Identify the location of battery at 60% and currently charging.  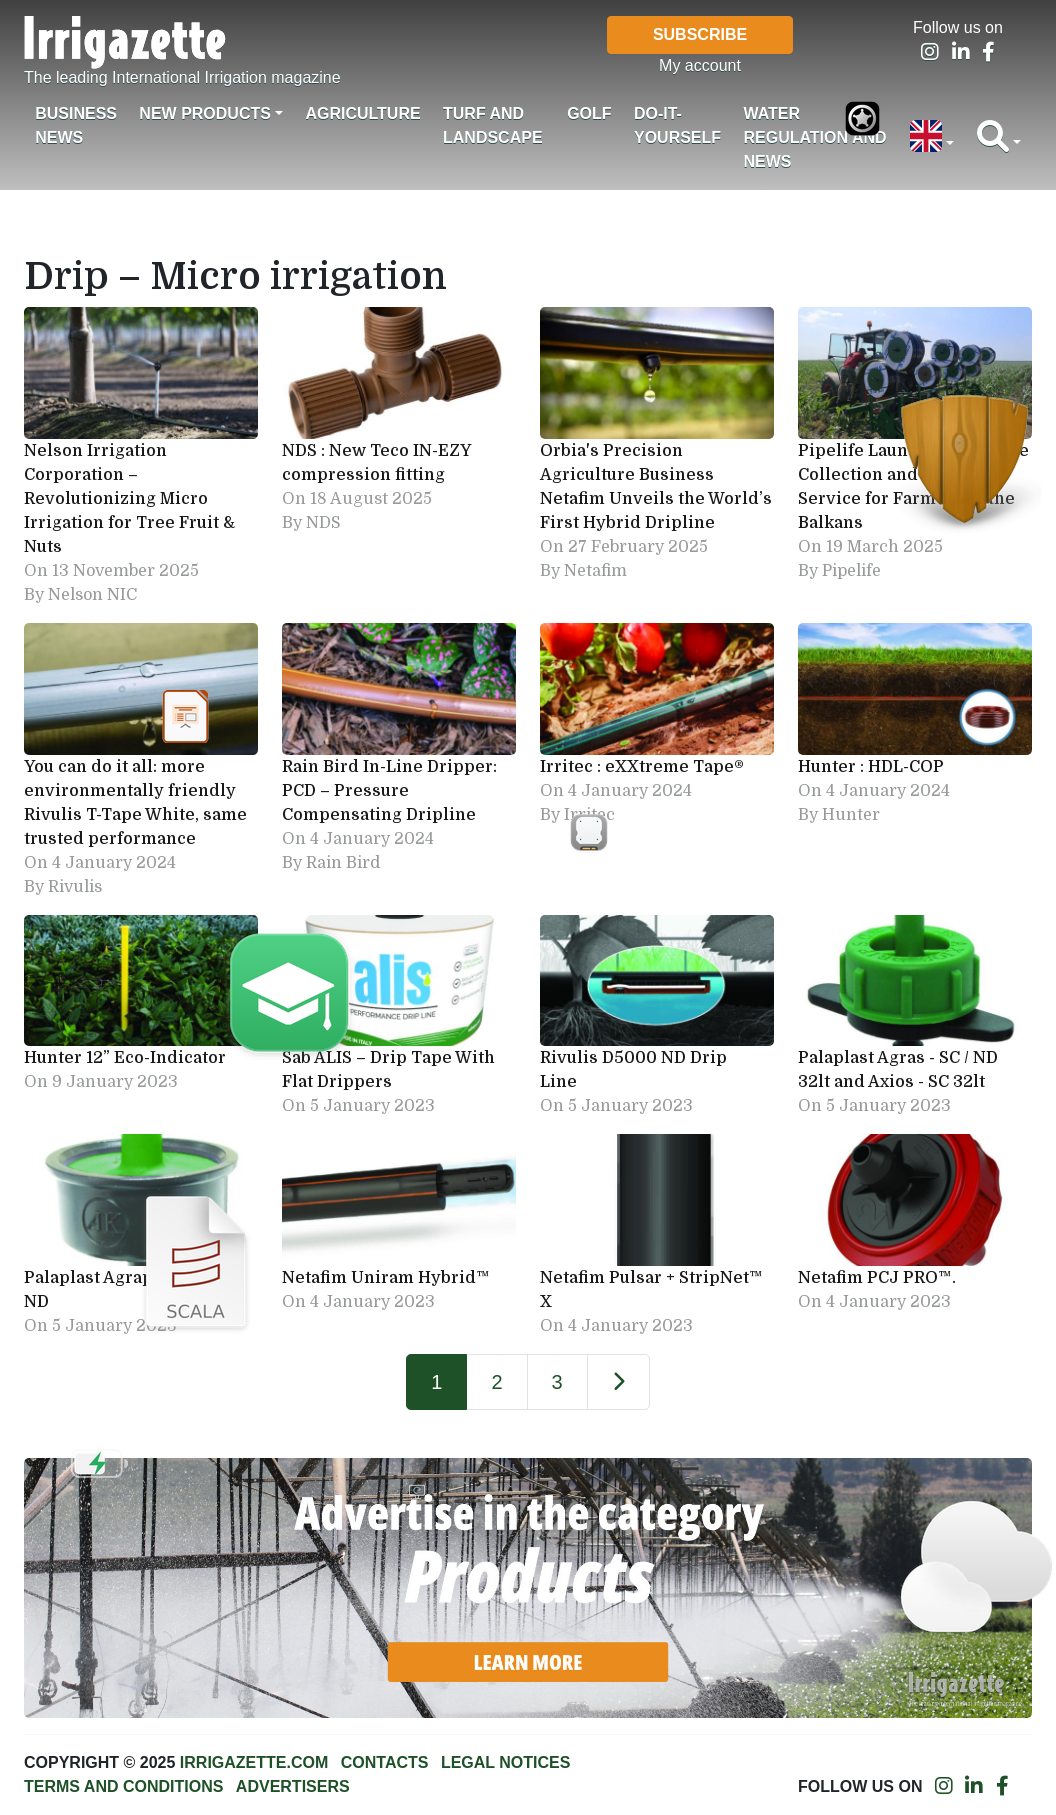
(99, 1463).